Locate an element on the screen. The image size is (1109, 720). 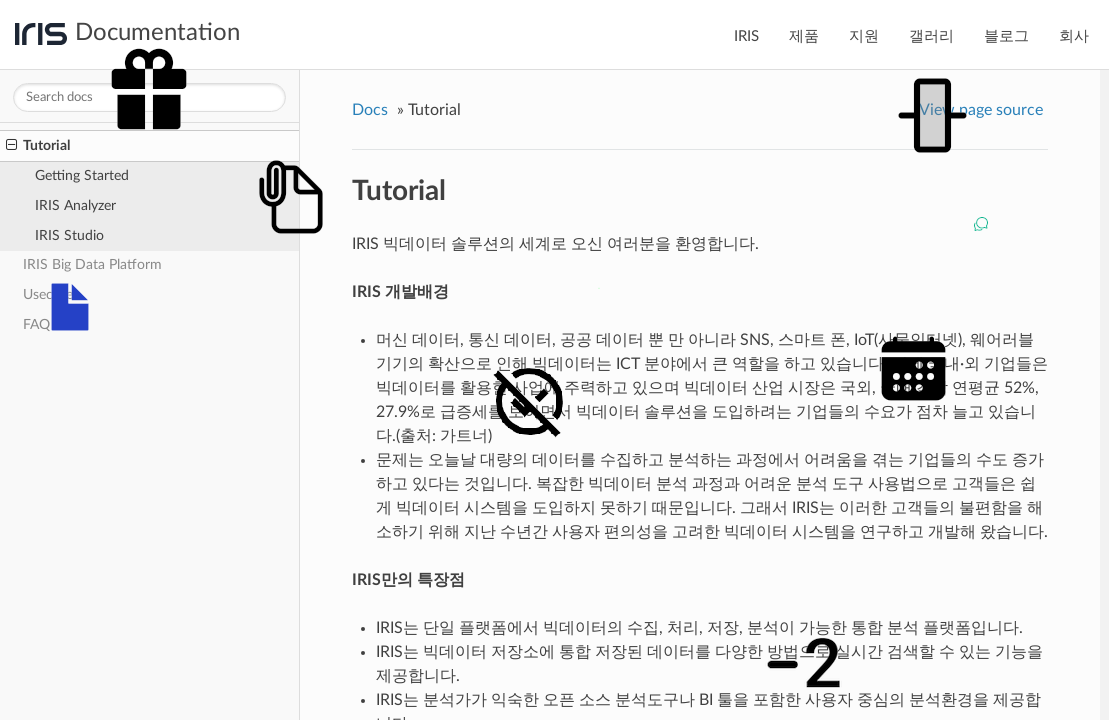
indicates content is unpublished or hidden from public view is located at coordinates (529, 401).